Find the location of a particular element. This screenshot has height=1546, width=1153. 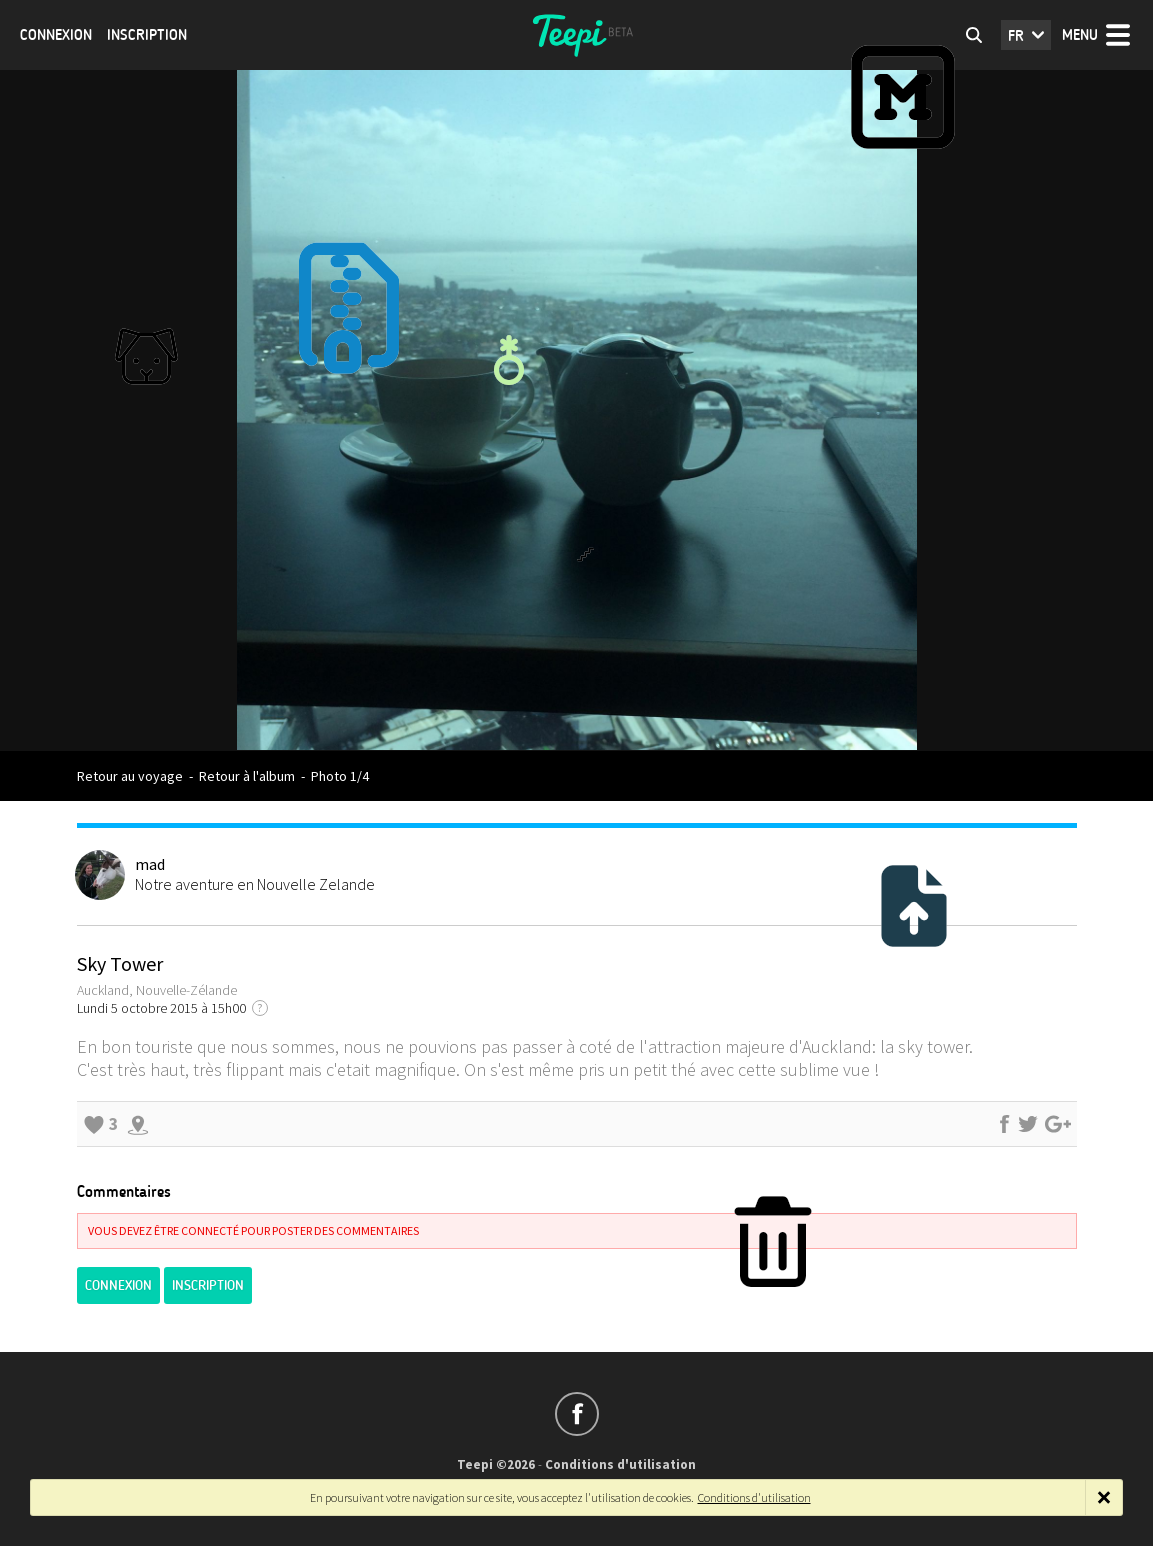

browse pet-related content or services is located at coordinates (146, 357).